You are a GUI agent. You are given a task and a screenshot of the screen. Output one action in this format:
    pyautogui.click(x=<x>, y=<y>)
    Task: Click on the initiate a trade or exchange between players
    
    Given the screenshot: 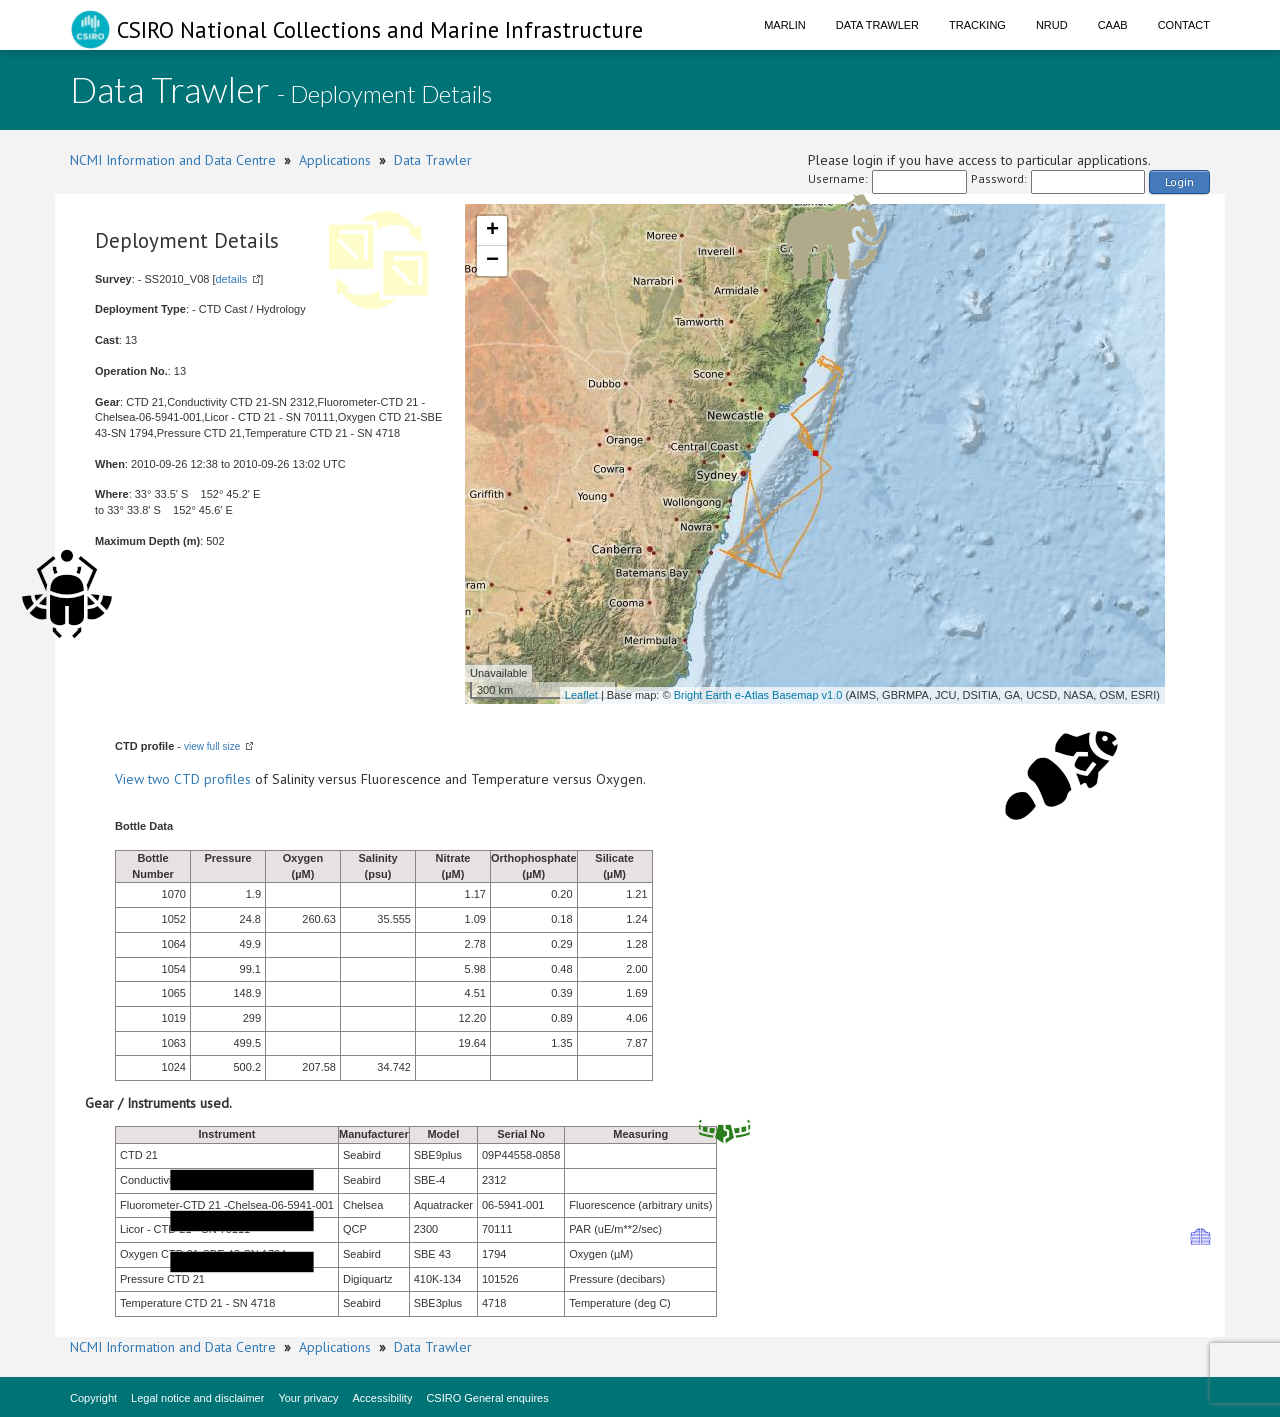 What is the action you would take?
    pyautogui.click(x=378, y=260)
    